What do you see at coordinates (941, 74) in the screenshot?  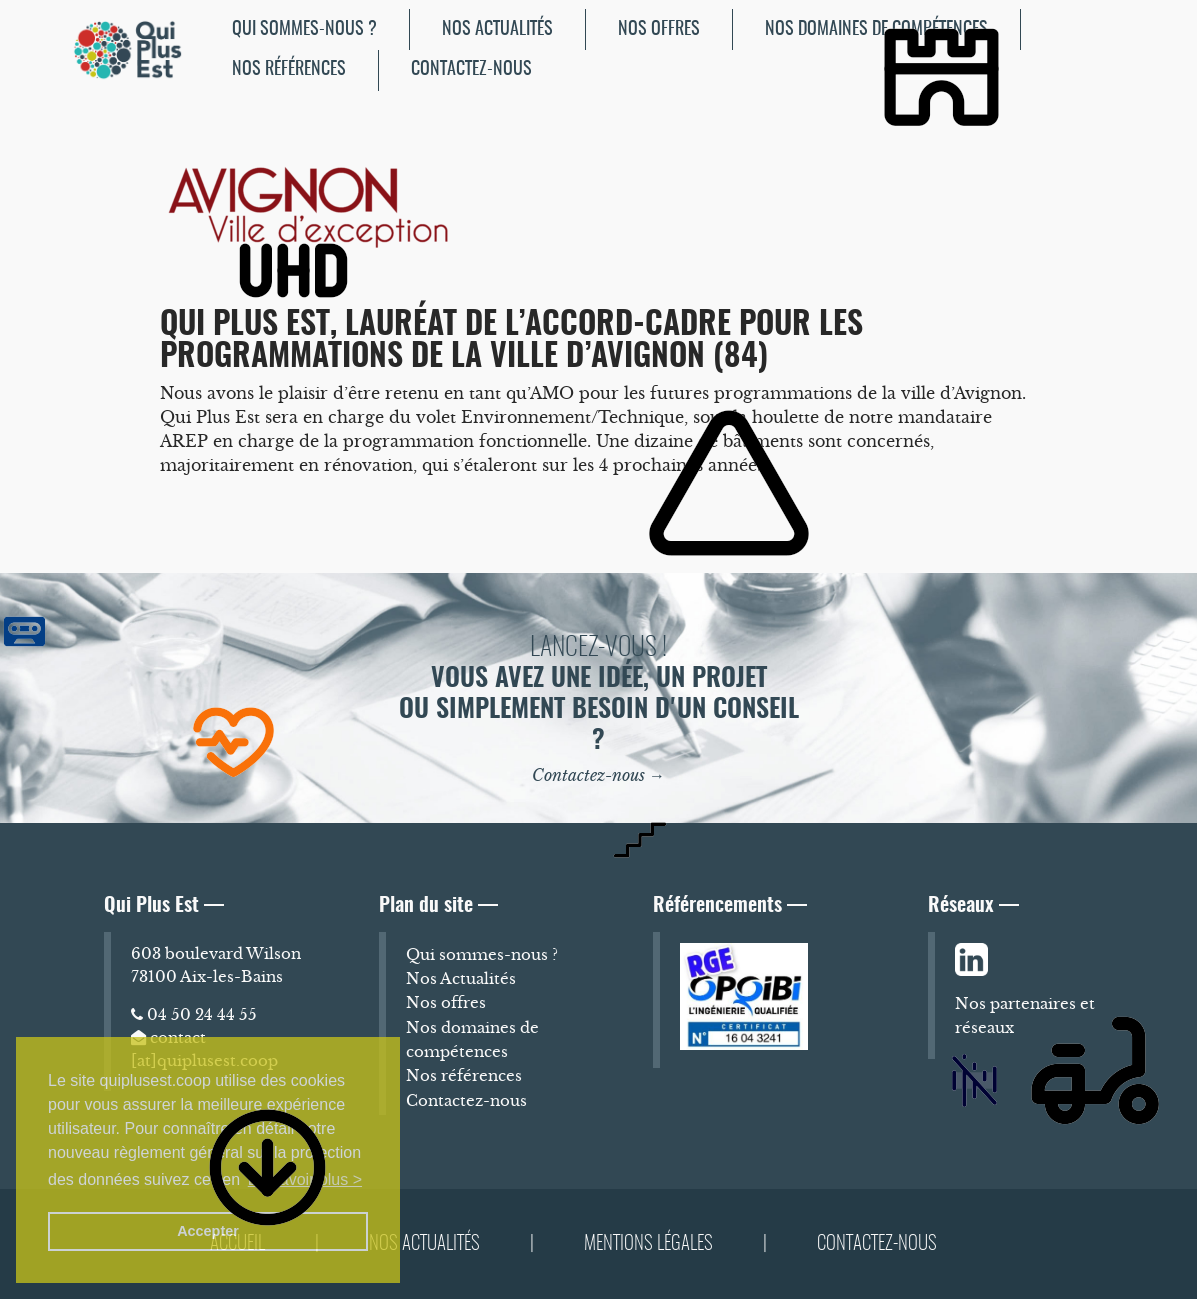 I see `access castle or fortress-themed content` at bounding box center [941, 74].